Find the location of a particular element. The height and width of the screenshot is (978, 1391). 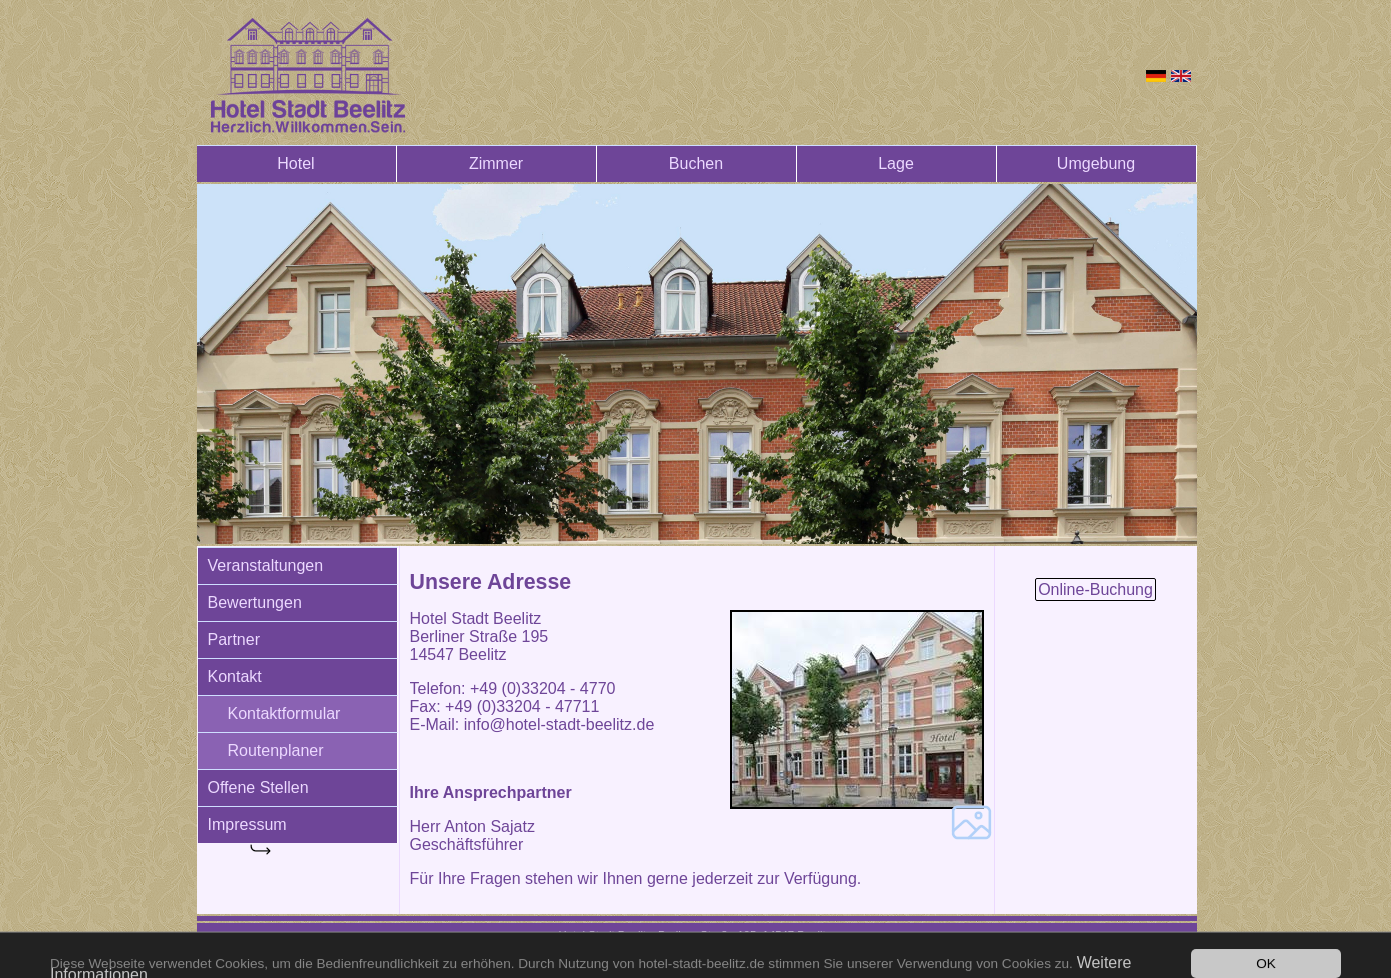

view image or photo is located at coordinates (971, 822).